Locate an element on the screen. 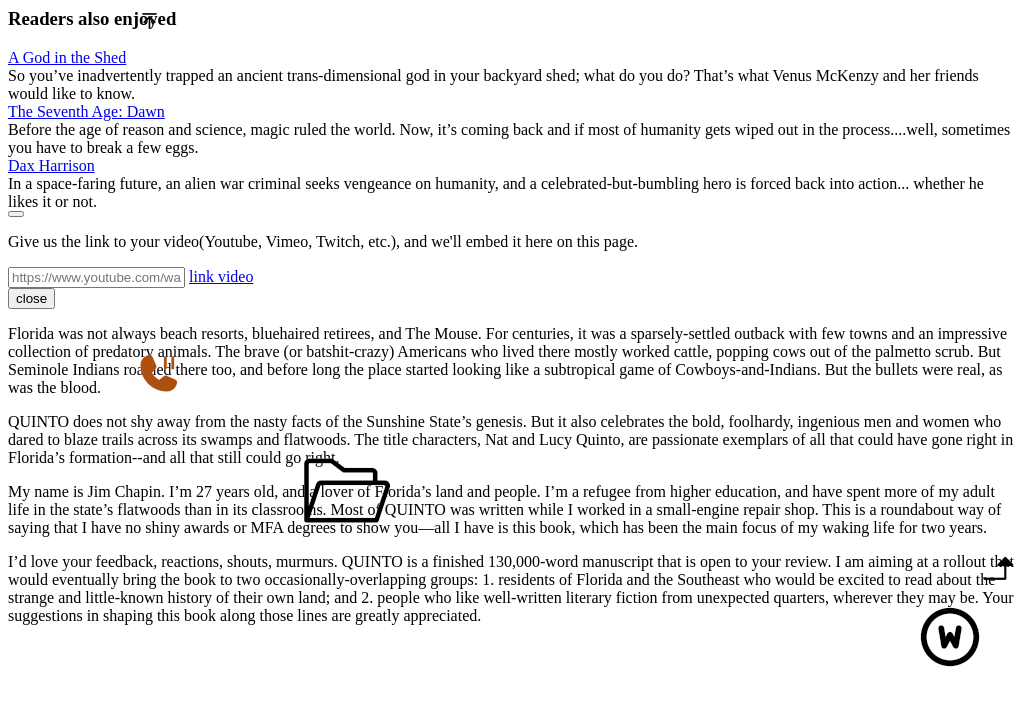 This screenshot has height=720, width=1024. redirect or forward content upward is located at coordinates (999, 569).